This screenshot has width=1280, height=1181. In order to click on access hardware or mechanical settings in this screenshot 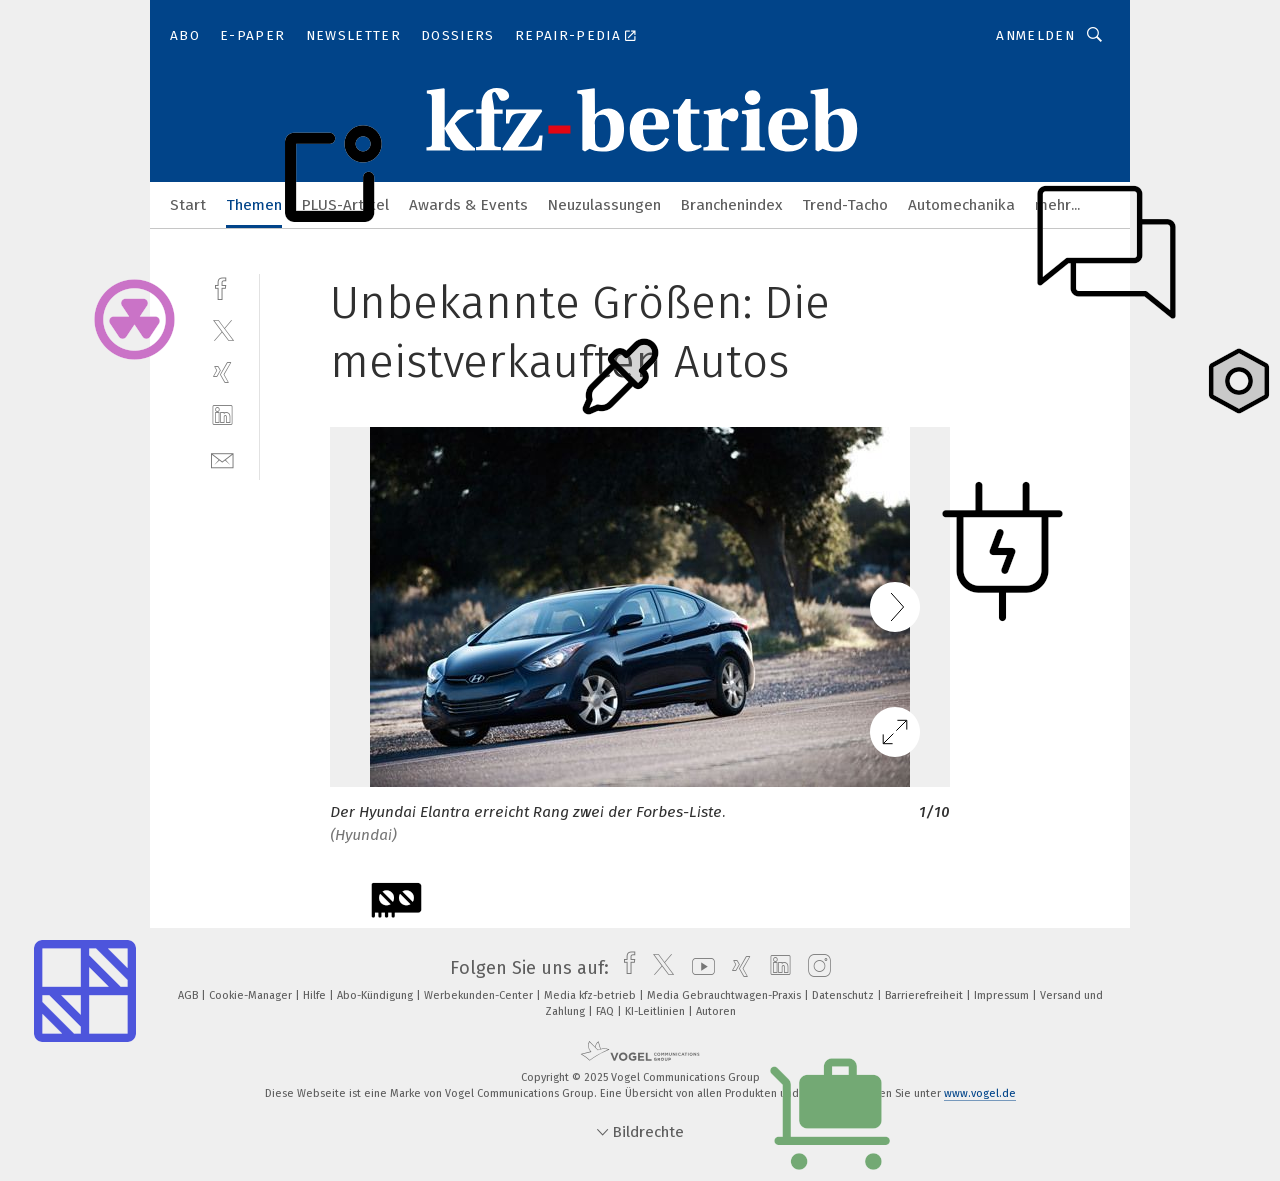, I will do `click(1239, 381)`.